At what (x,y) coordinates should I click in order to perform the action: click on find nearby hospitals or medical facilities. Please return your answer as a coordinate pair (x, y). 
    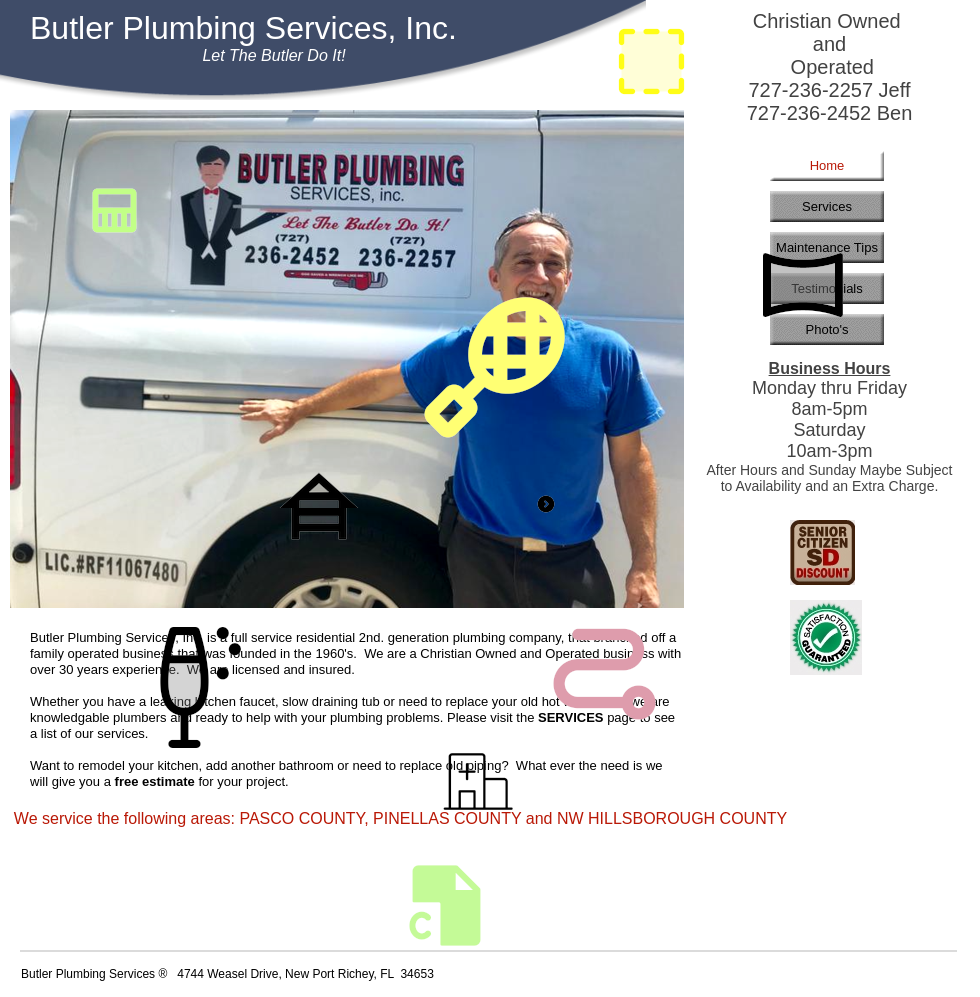
    Looking at the image, I should click on (474, 781).